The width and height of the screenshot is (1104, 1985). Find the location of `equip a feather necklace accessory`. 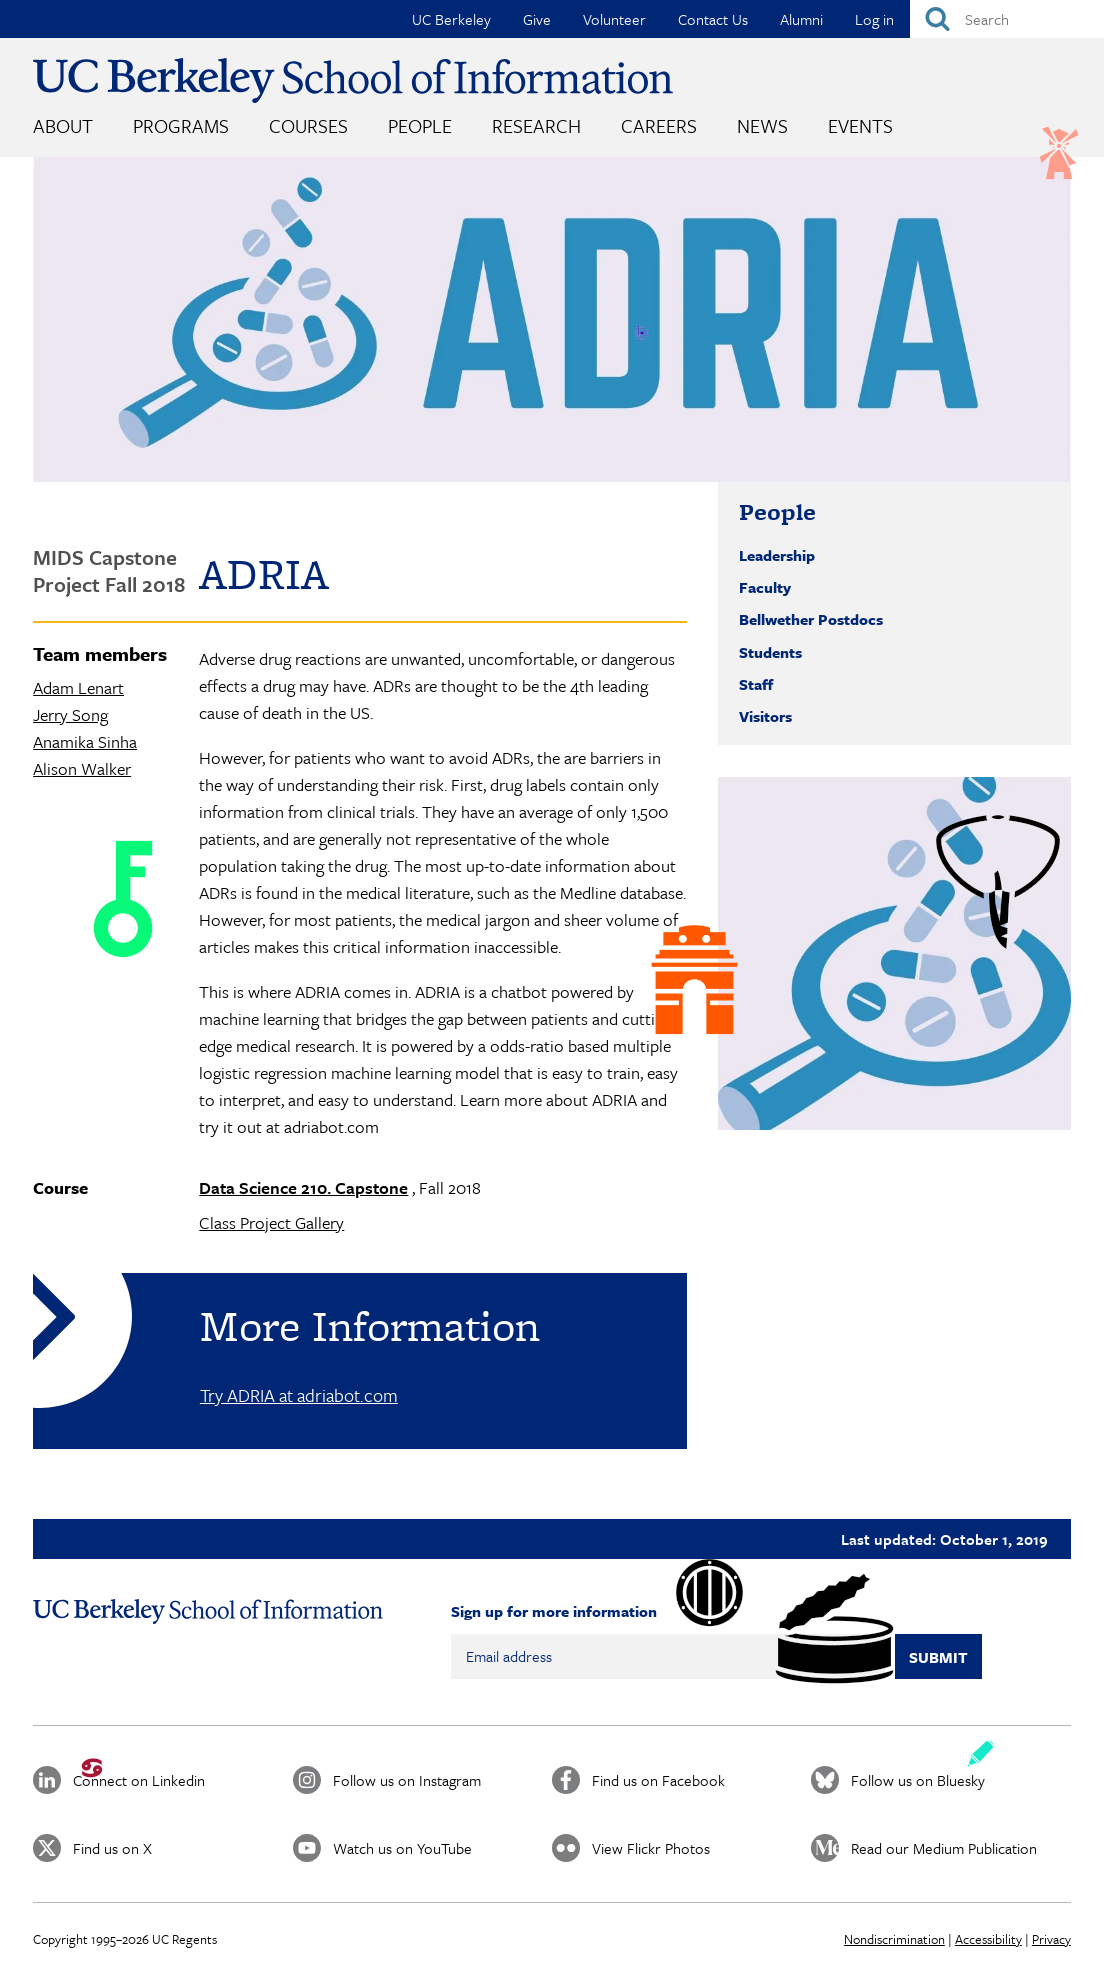

equip a feather necklace accessory is located at coordinates (998, 881).